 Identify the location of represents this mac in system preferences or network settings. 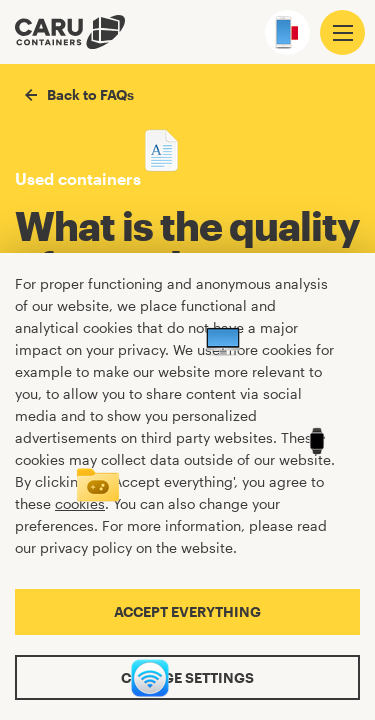
(223, 340).